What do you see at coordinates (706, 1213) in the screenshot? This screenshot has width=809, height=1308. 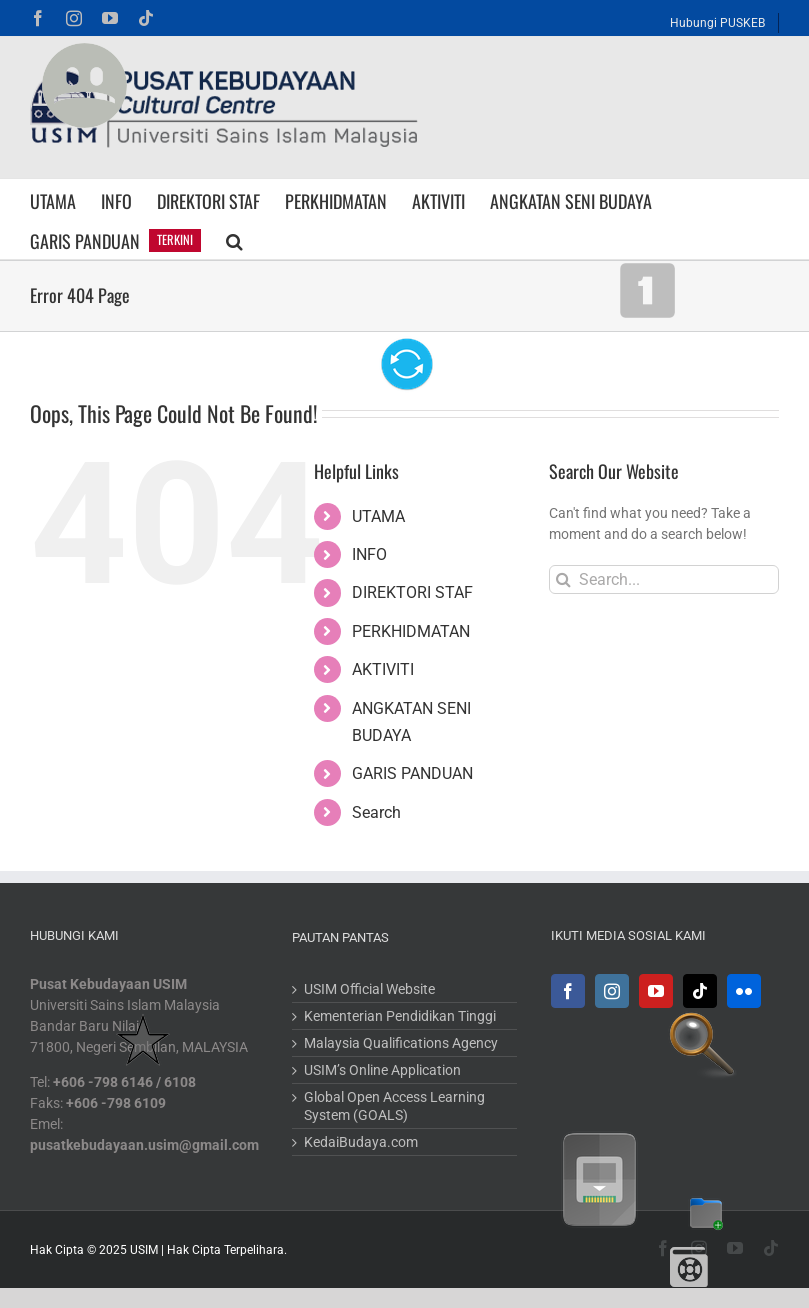 I see `create a new folder` at bounding box center [706, 1213].